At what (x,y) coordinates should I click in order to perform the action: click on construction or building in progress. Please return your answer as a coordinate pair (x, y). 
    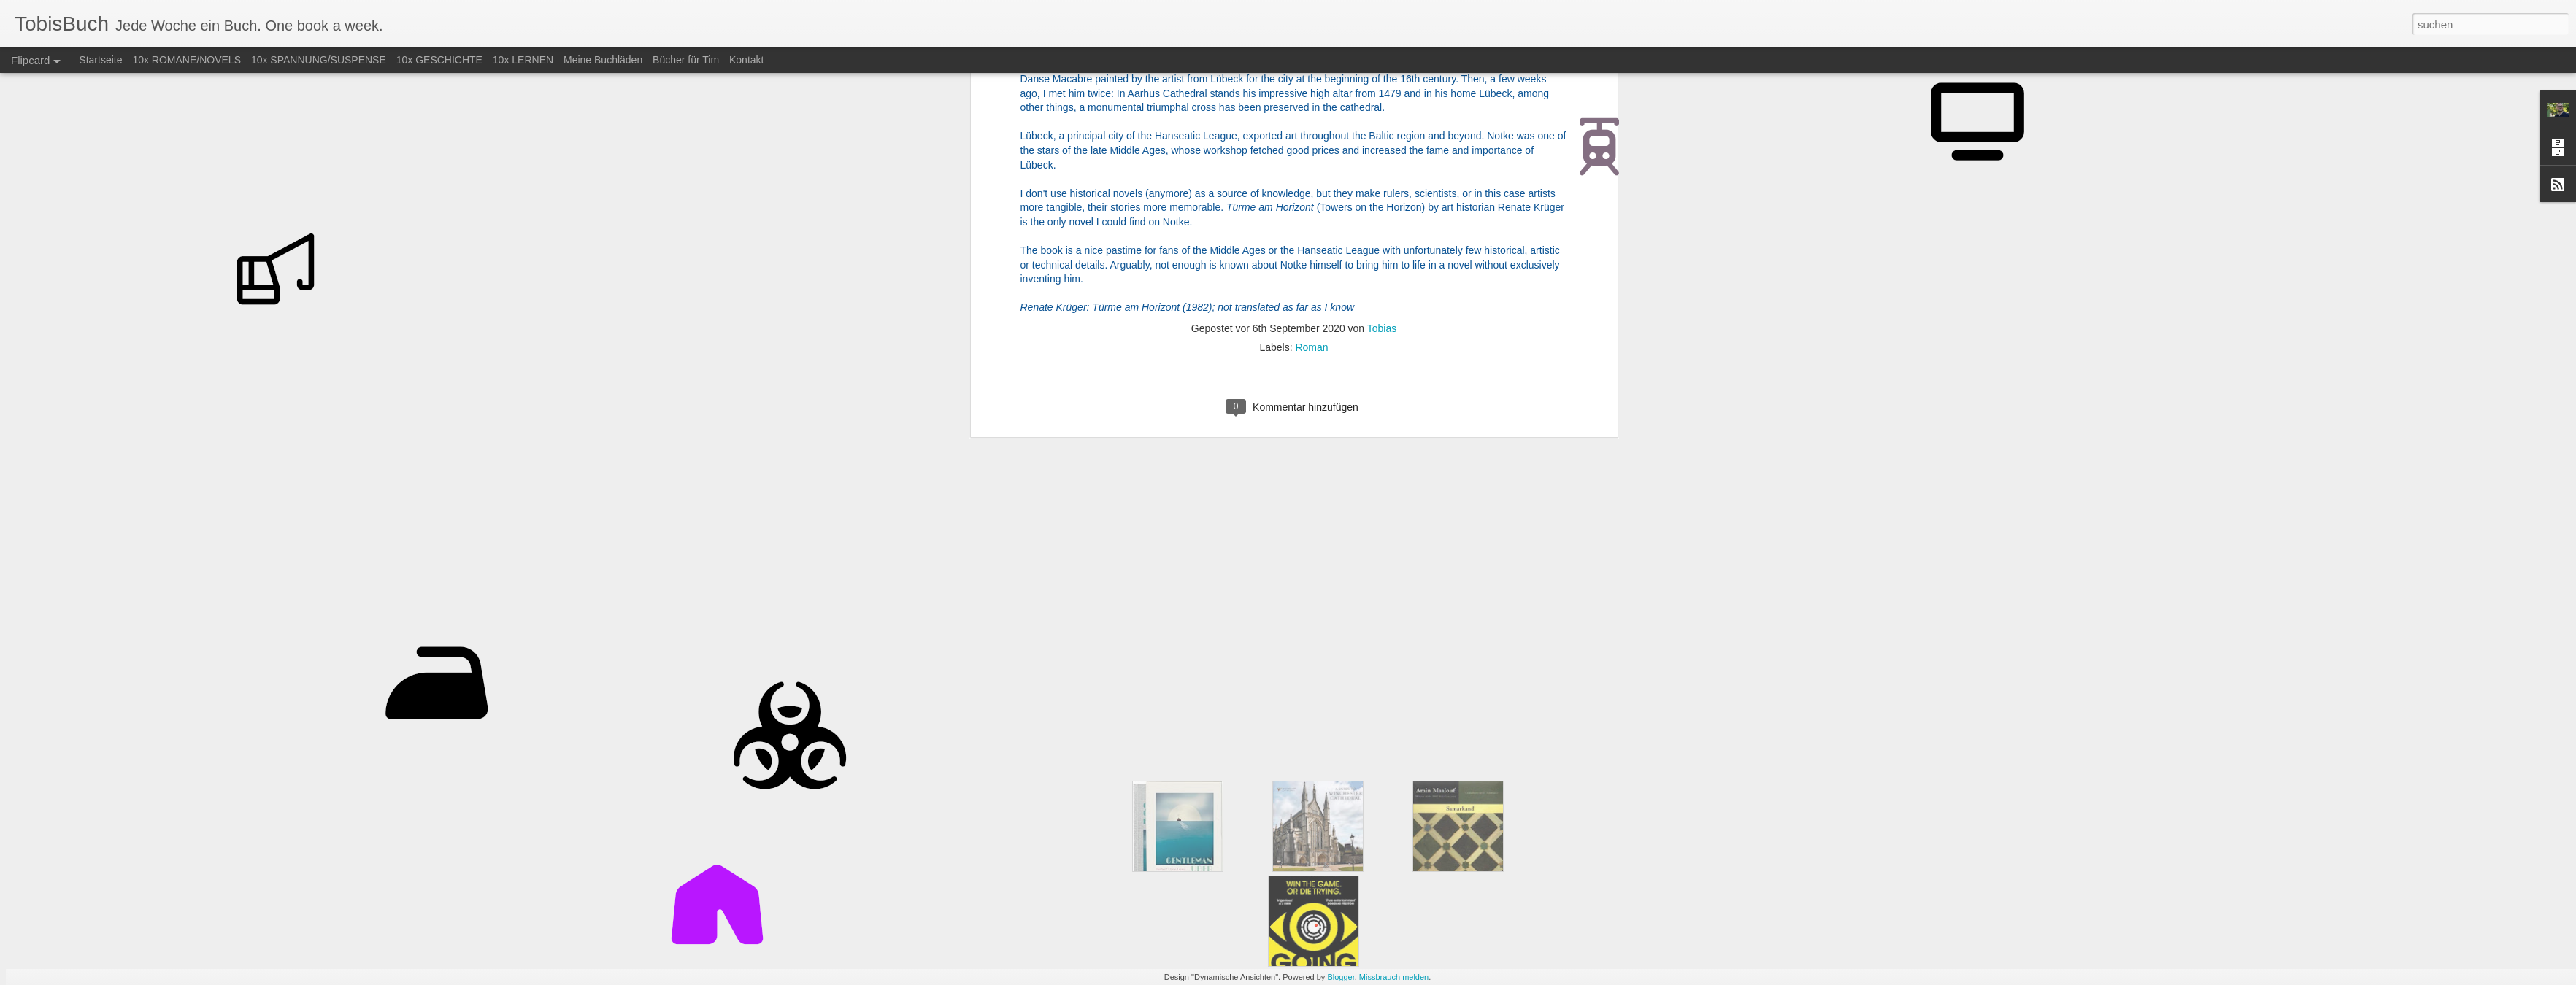
    Looking at the image, I should click on (277, 273).